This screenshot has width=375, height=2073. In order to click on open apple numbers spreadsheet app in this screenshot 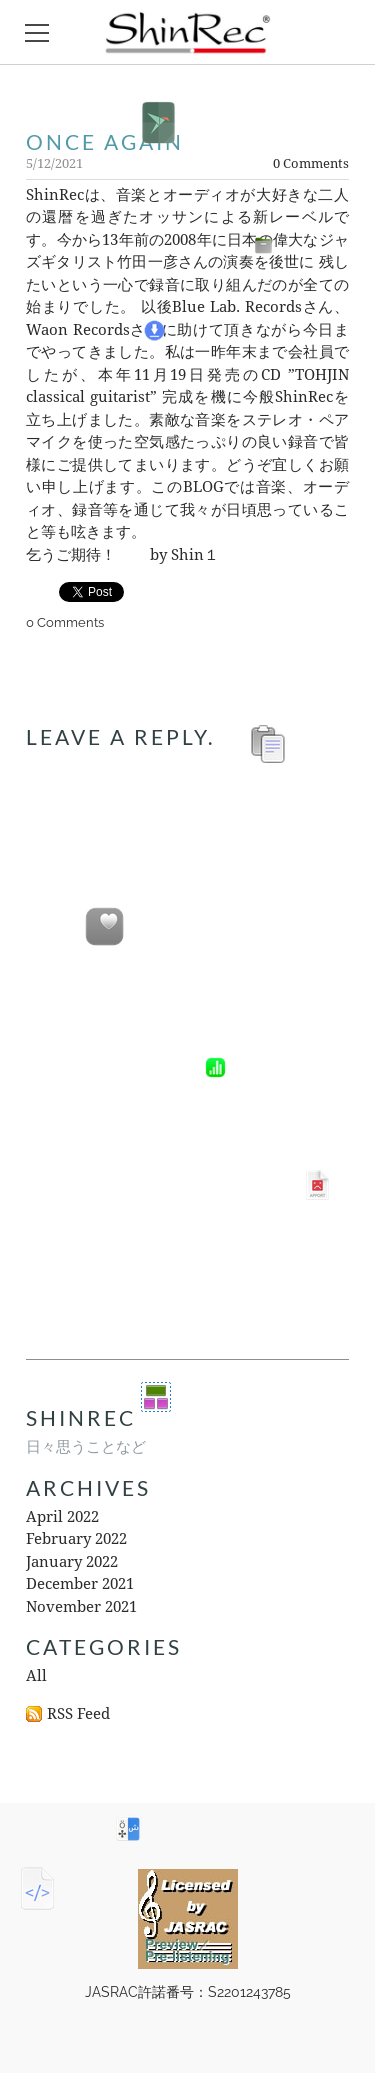, I will do `click(215, 1067)`.